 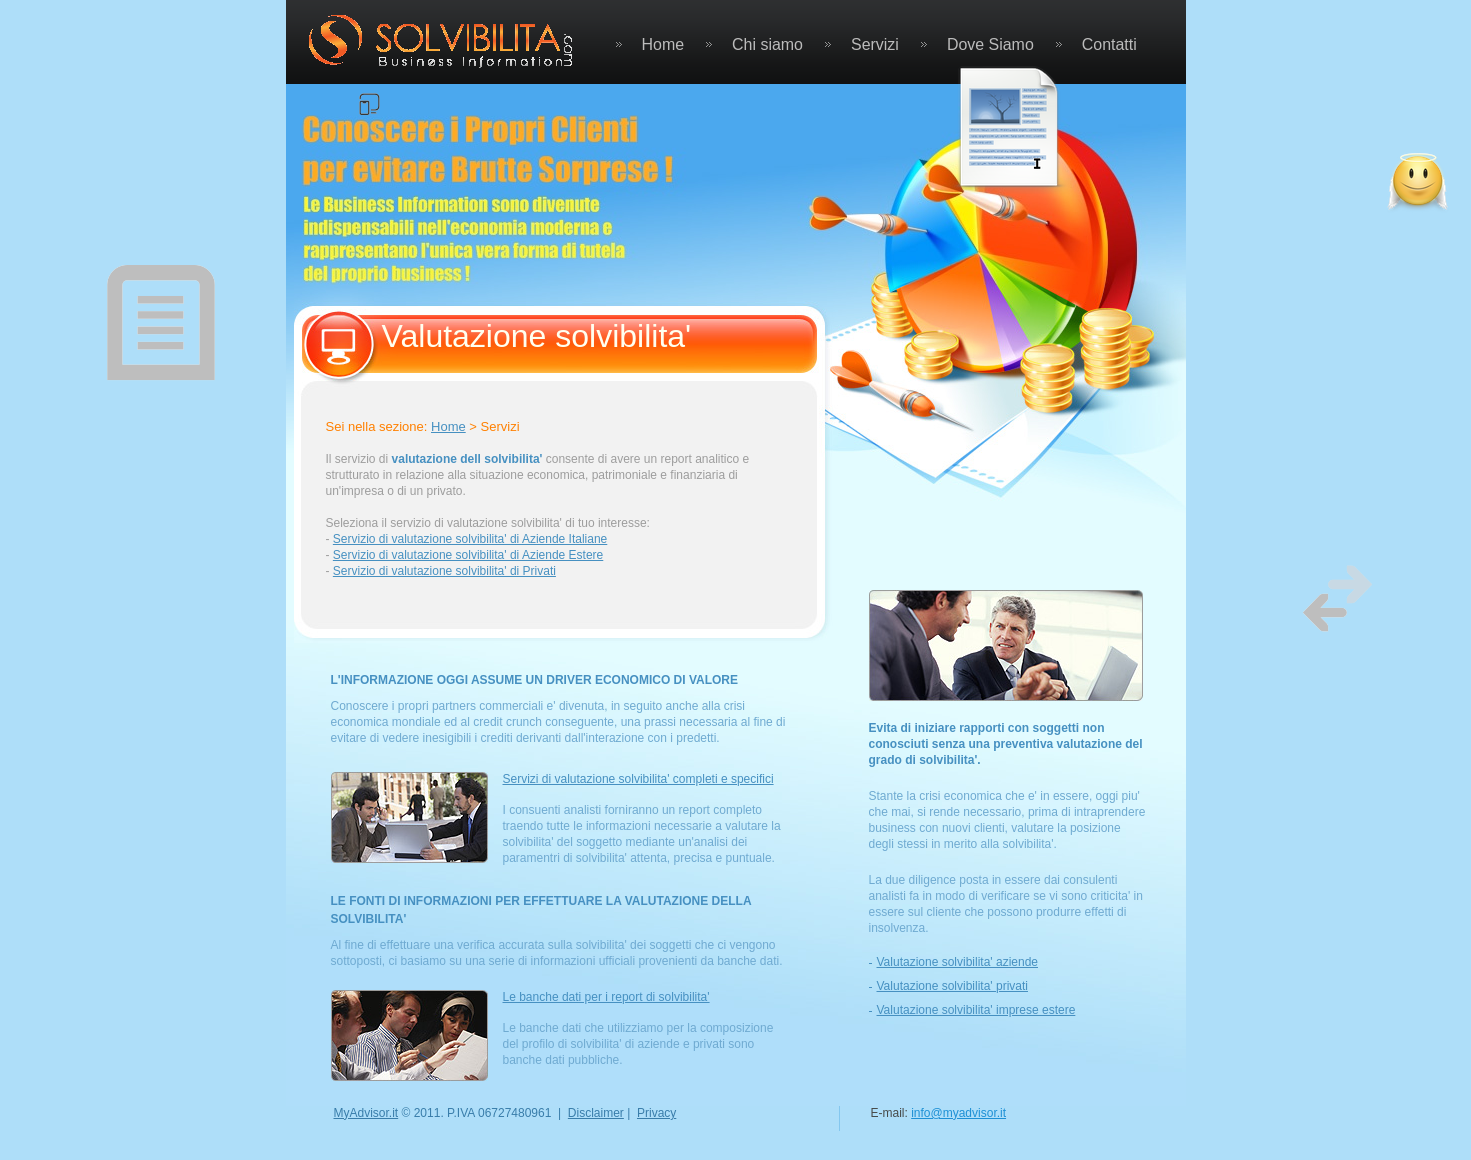 What do you see at coordinates (1011, 127) in the screenshot?
I see `select all content in the current document` at bounding box center [1011, 127].